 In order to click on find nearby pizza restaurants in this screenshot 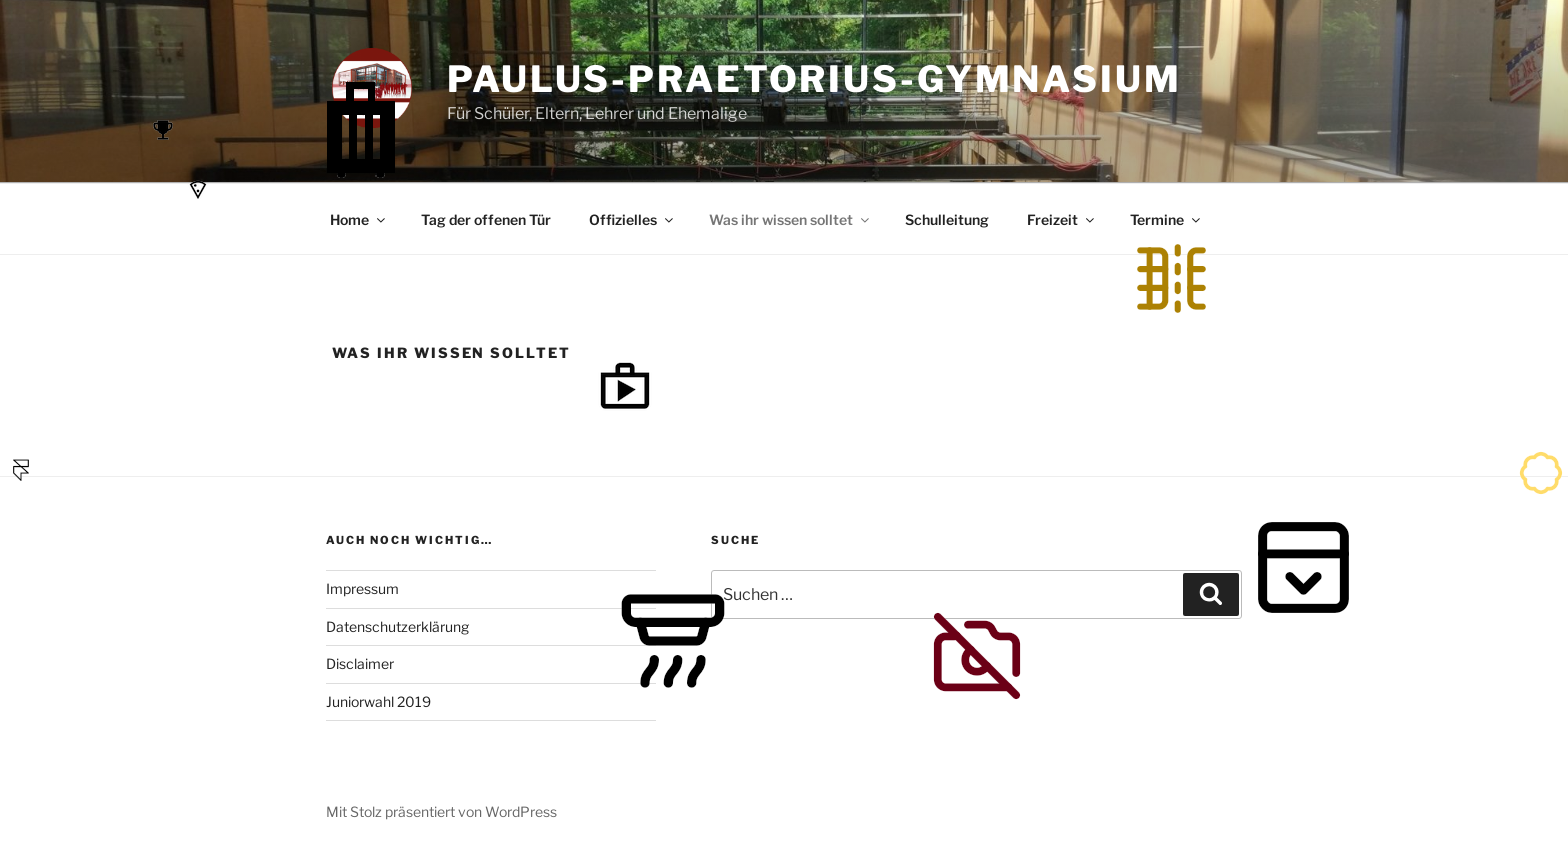, I will do `click(198, 190)`.